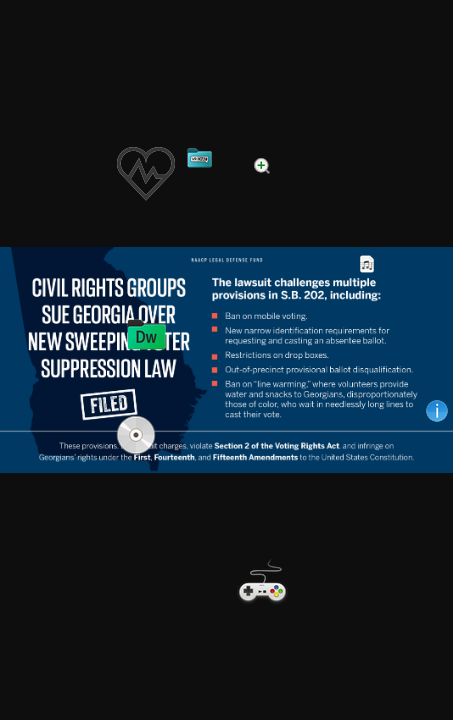 The height and width of the screenshot is (720, 453). What do you see at coordinates (367, 264) in the screenshot?
I see `open a lilypond music notation file` at bounding box center [367, 264].